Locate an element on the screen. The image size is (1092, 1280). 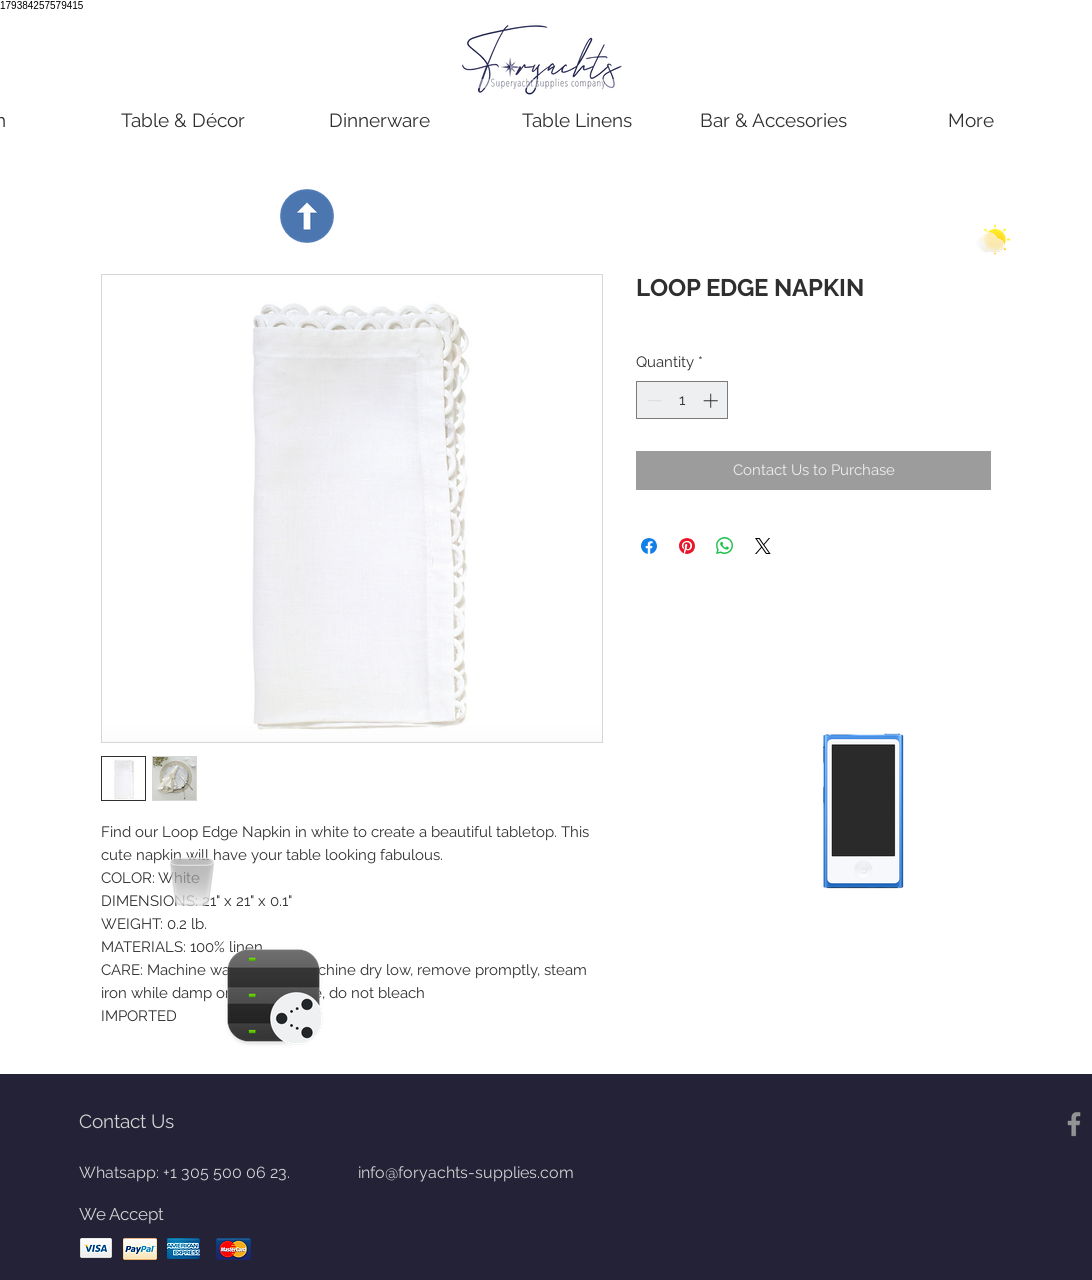
indicates a version control update is available is located at coordinates (307, 216).